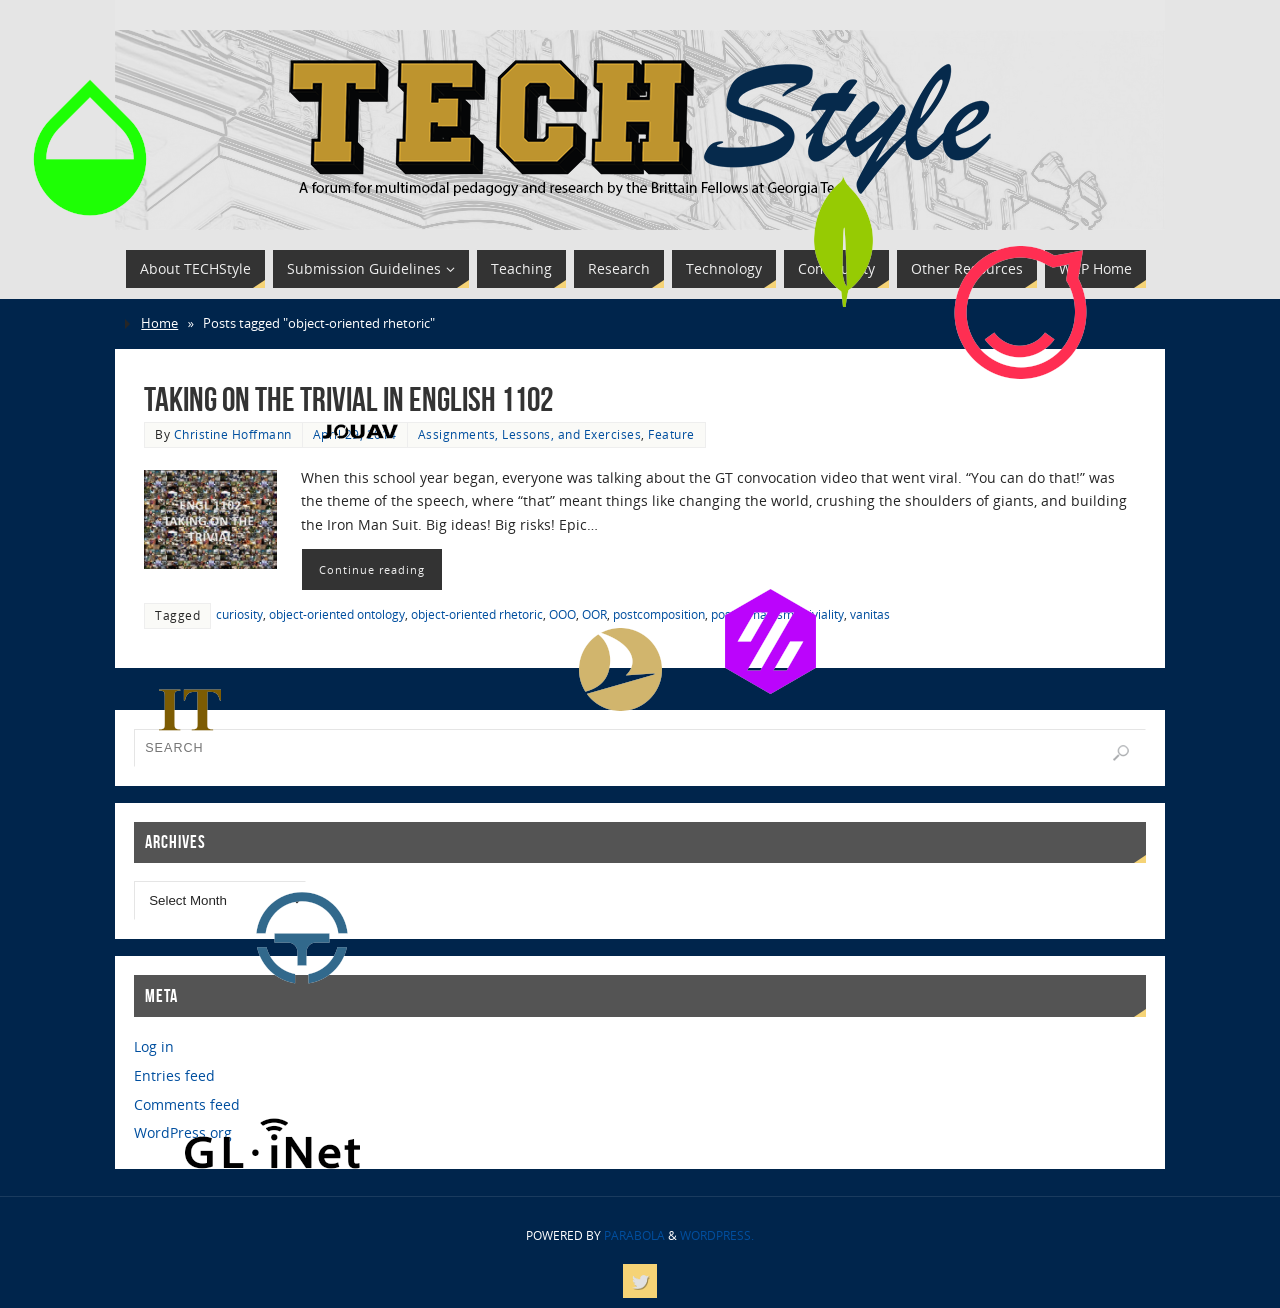  Describe the element at coordinates (360, 431) in the screenshot. I see `jouav company logo` at that location.